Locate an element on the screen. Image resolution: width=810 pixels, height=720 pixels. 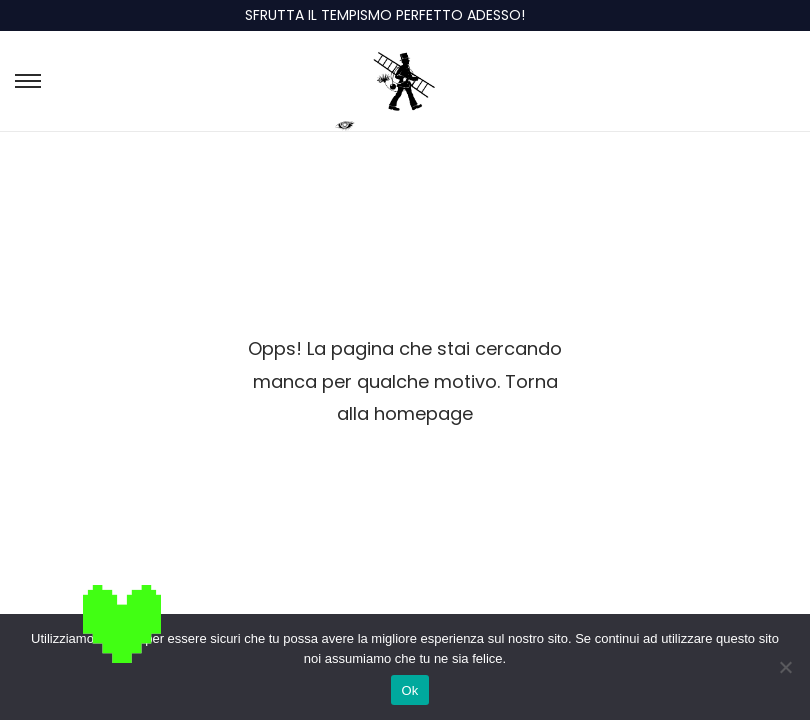
launch undertale game is located at coordinates (122, 624).